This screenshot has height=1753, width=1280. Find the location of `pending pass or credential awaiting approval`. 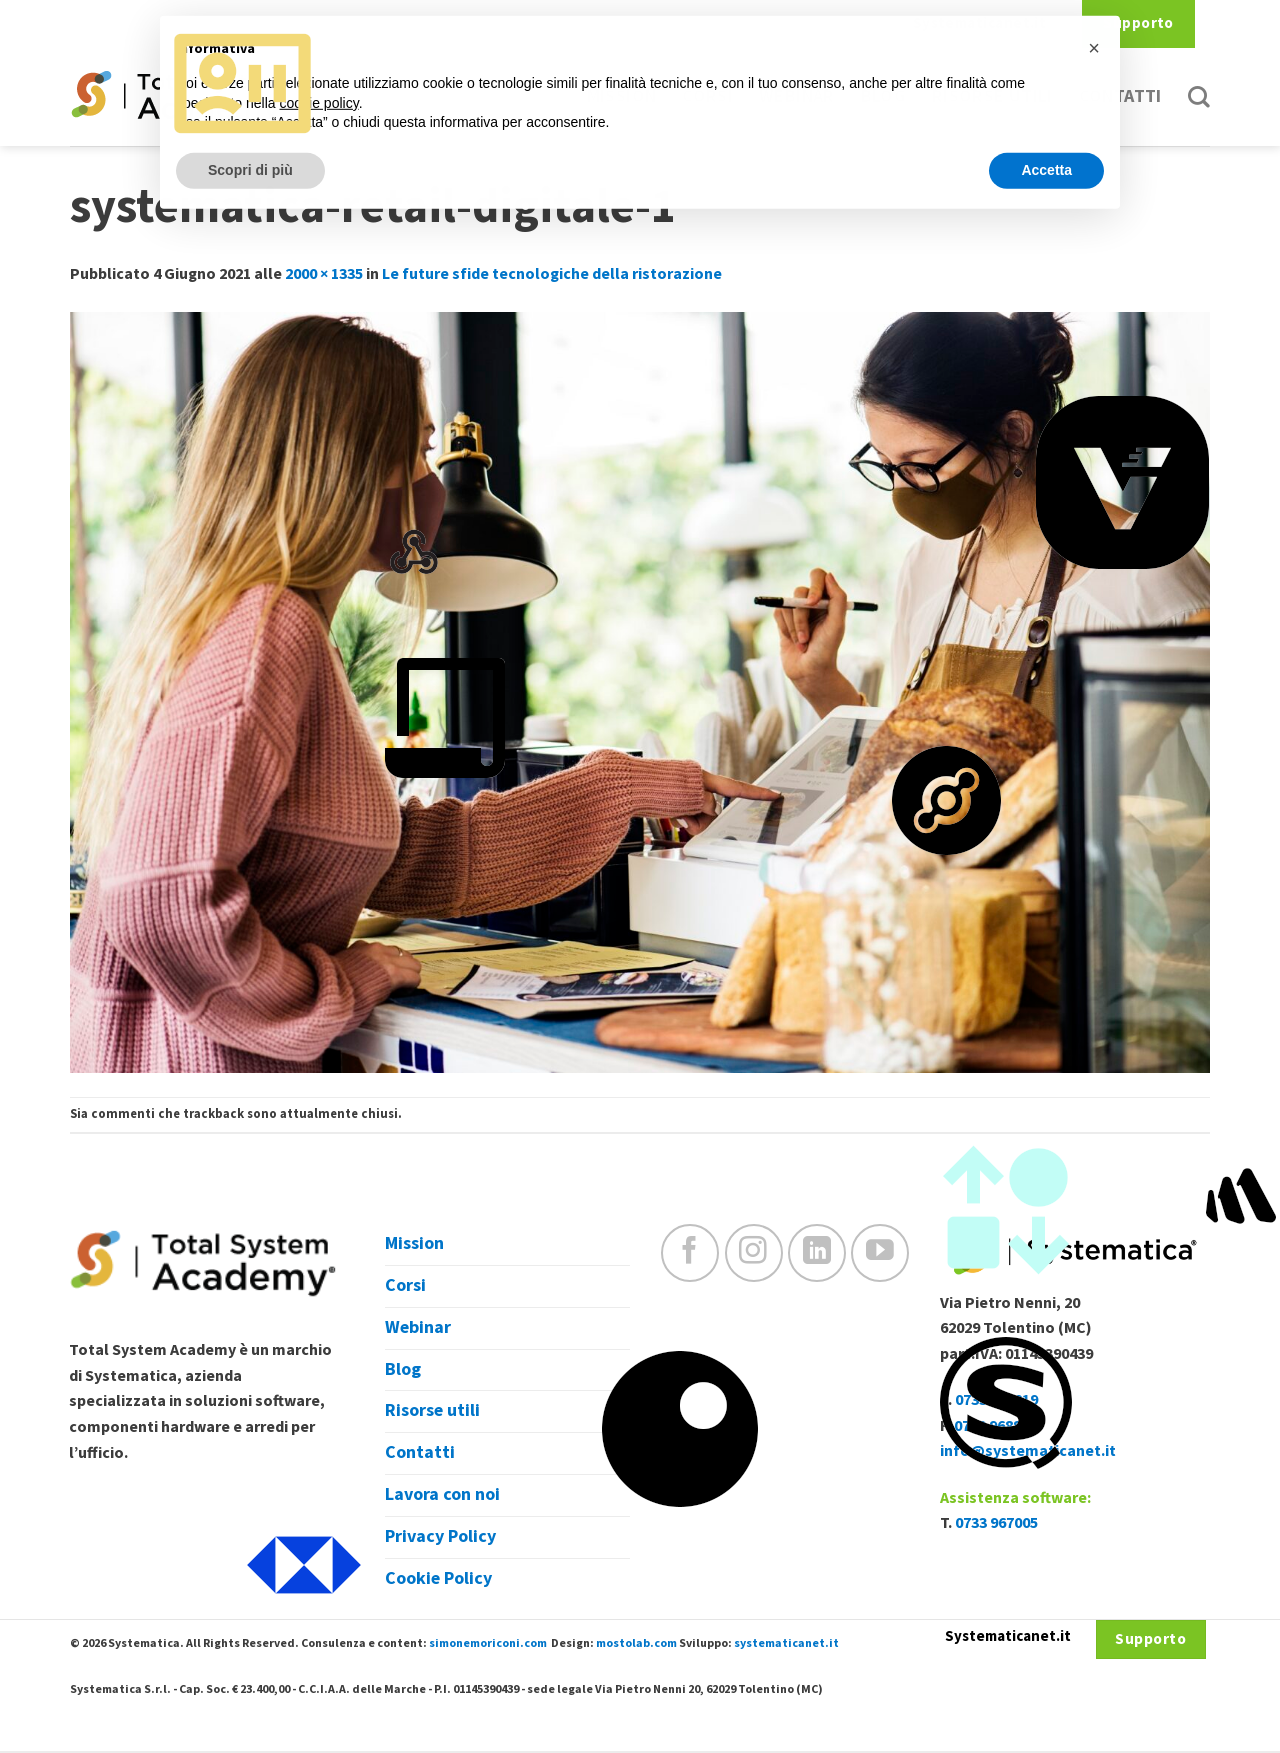

pending pass or credential awaiting approval is located at coordinates (242, 83).